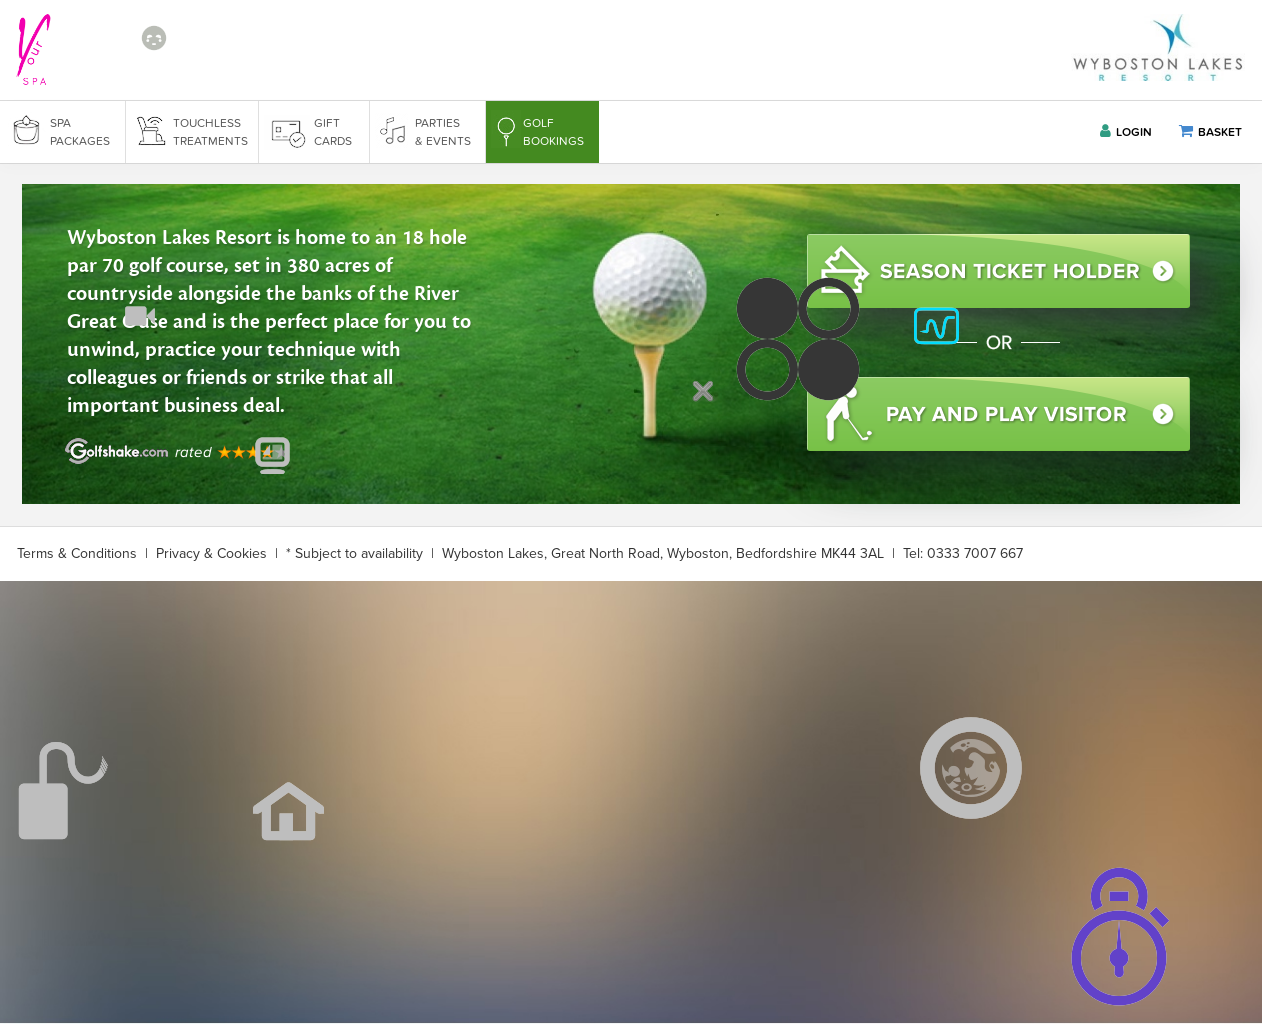  Describe the element at coordinates (798, 339) in the screenshot. I see `launch the reversi board game app` at that location.